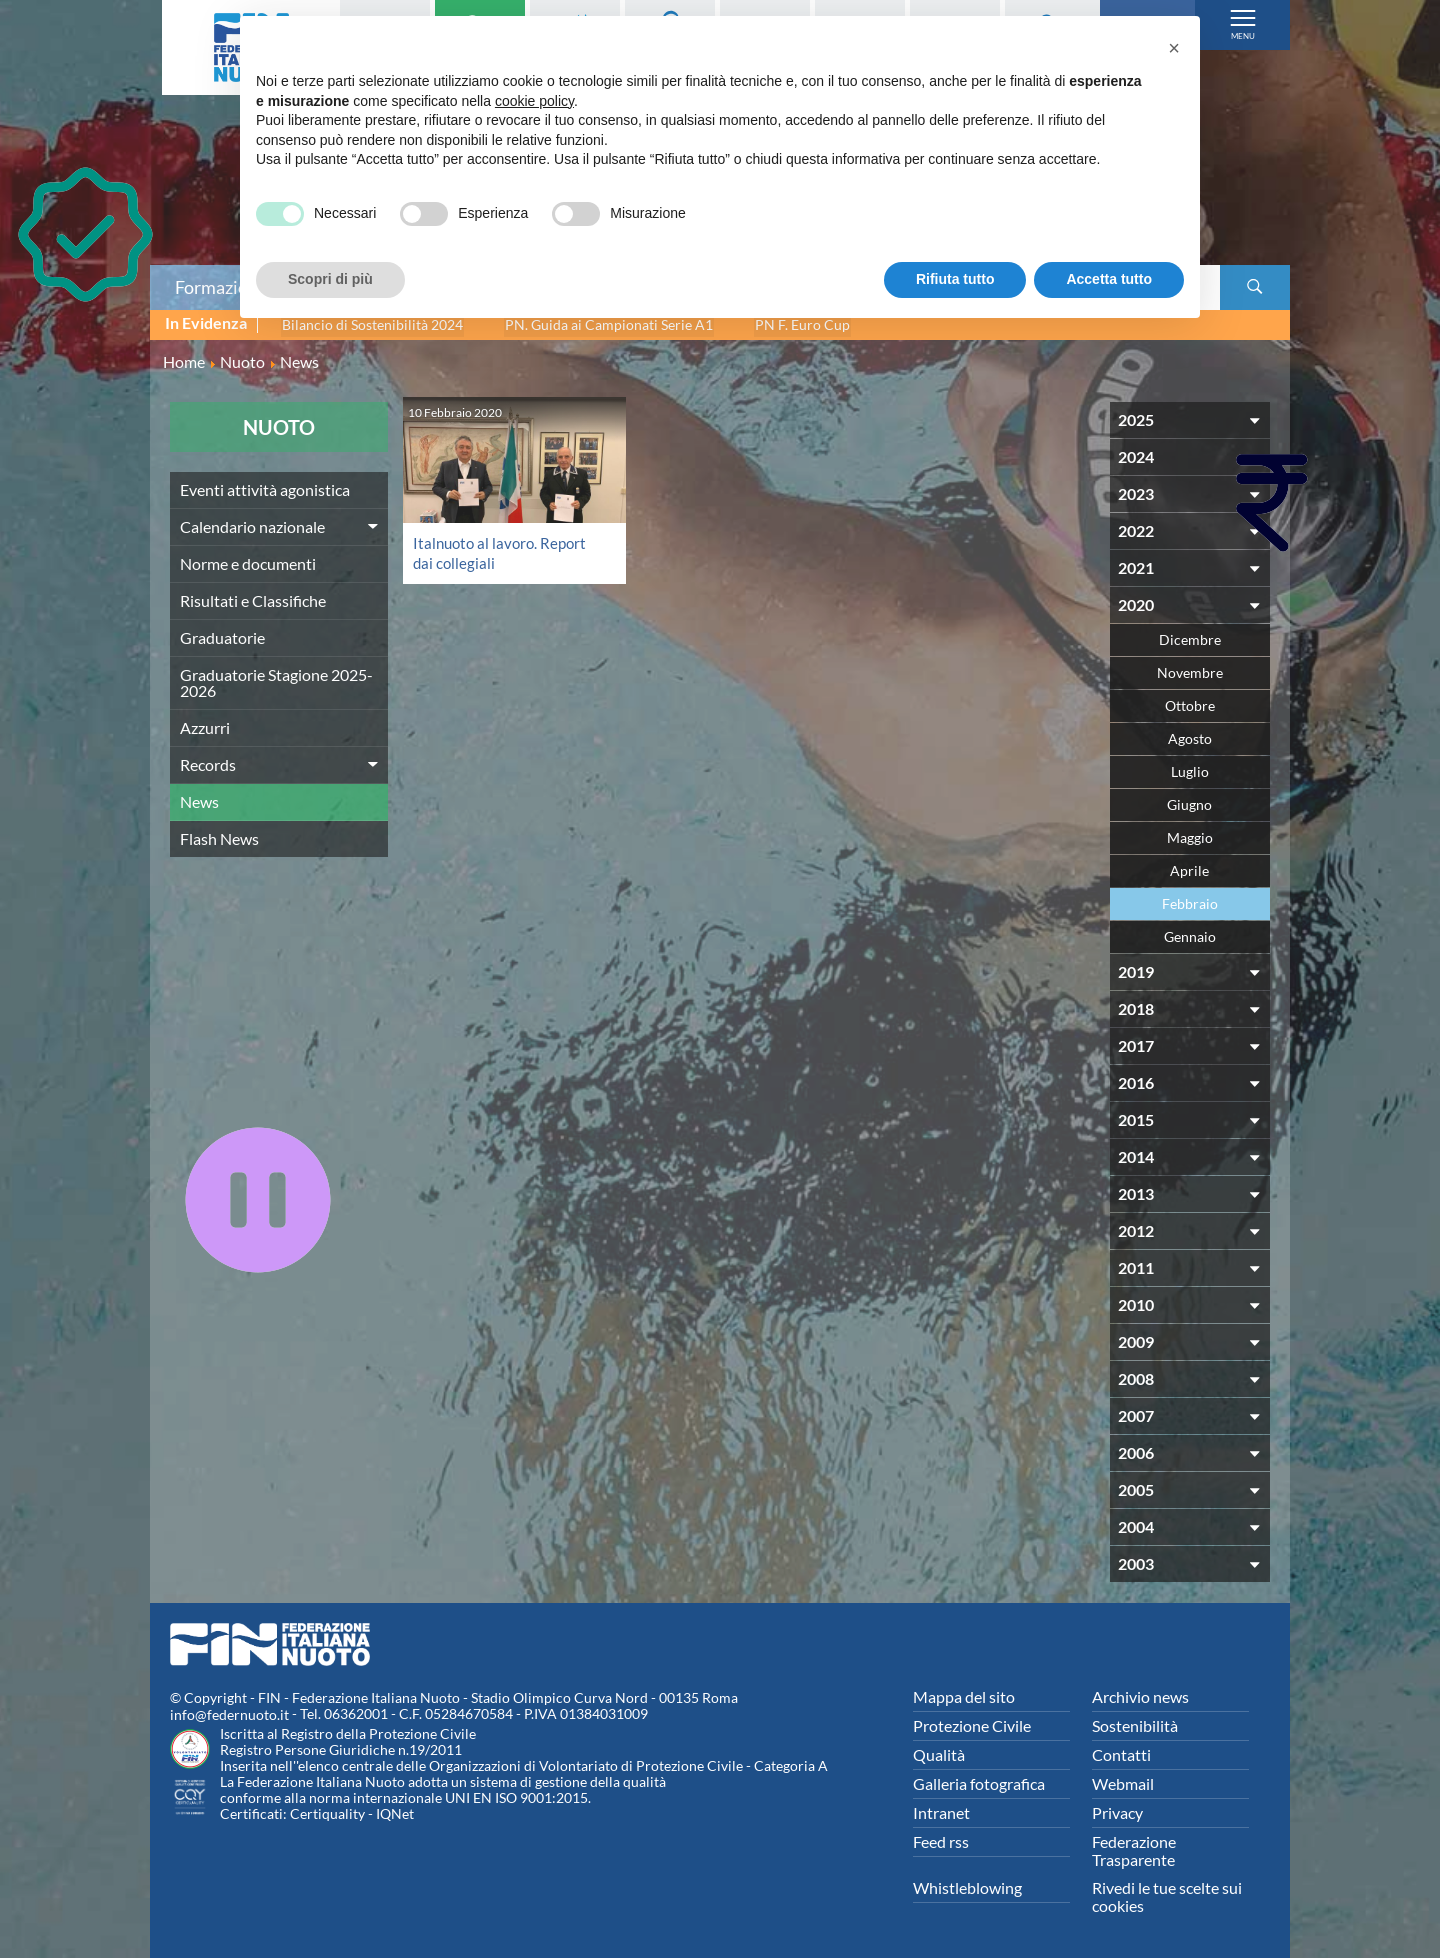 The height and width of the screenshot is (1958, 1440). What do you see at coordinates (85, 234) in the screenshot?
I see `verified or authenticated status` at bounding box center [85, 234].